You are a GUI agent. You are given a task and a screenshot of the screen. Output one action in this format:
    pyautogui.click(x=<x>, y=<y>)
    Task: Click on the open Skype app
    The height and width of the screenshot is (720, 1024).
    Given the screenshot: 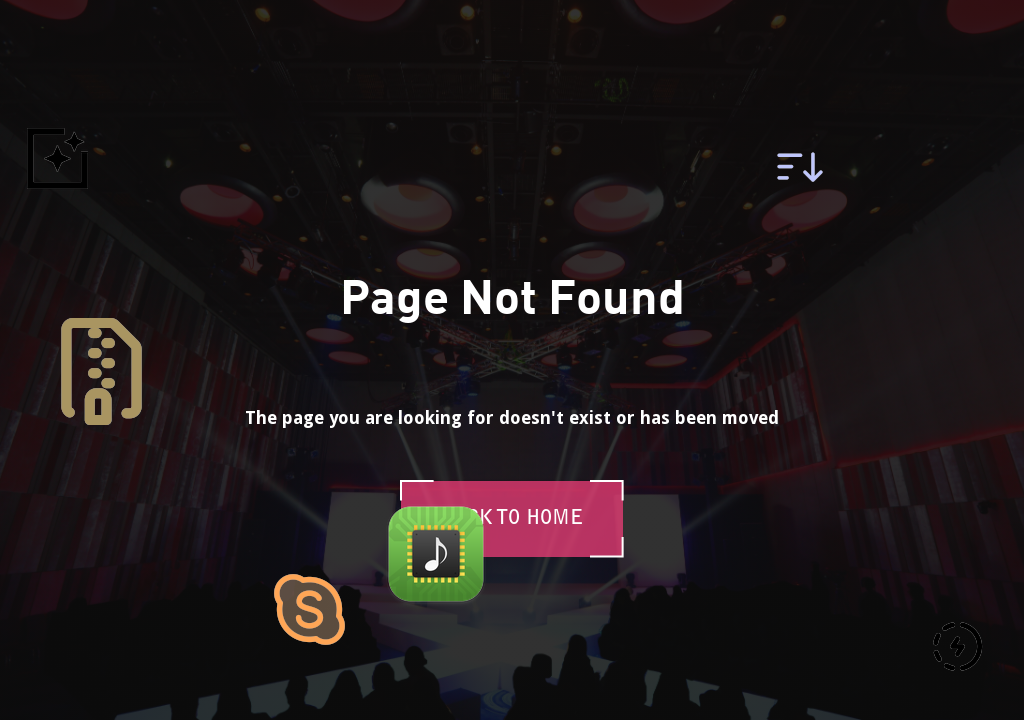 What is the action you would take?
    pyautogui.click(x=309, y=609)
    